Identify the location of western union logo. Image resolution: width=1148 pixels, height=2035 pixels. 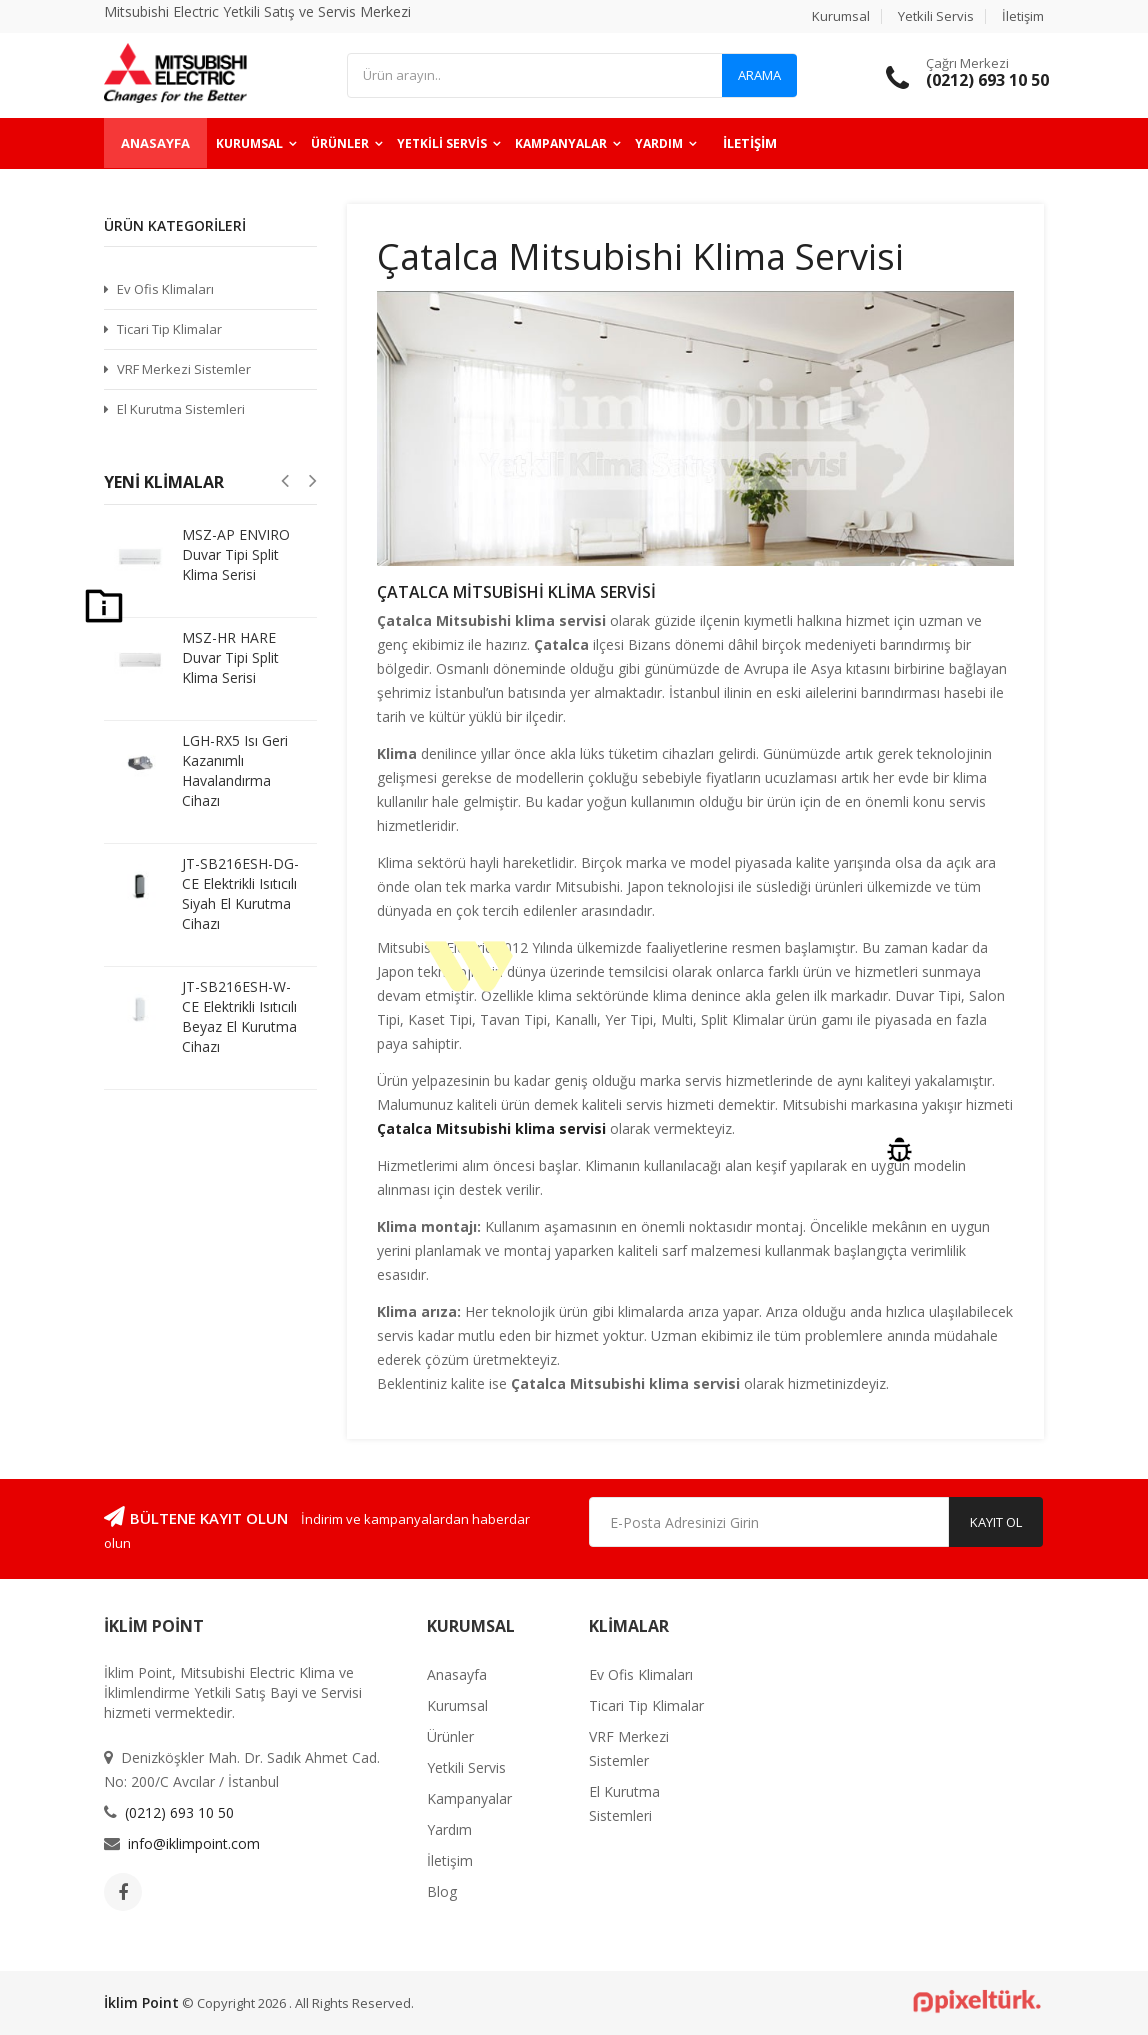
(468, 966).